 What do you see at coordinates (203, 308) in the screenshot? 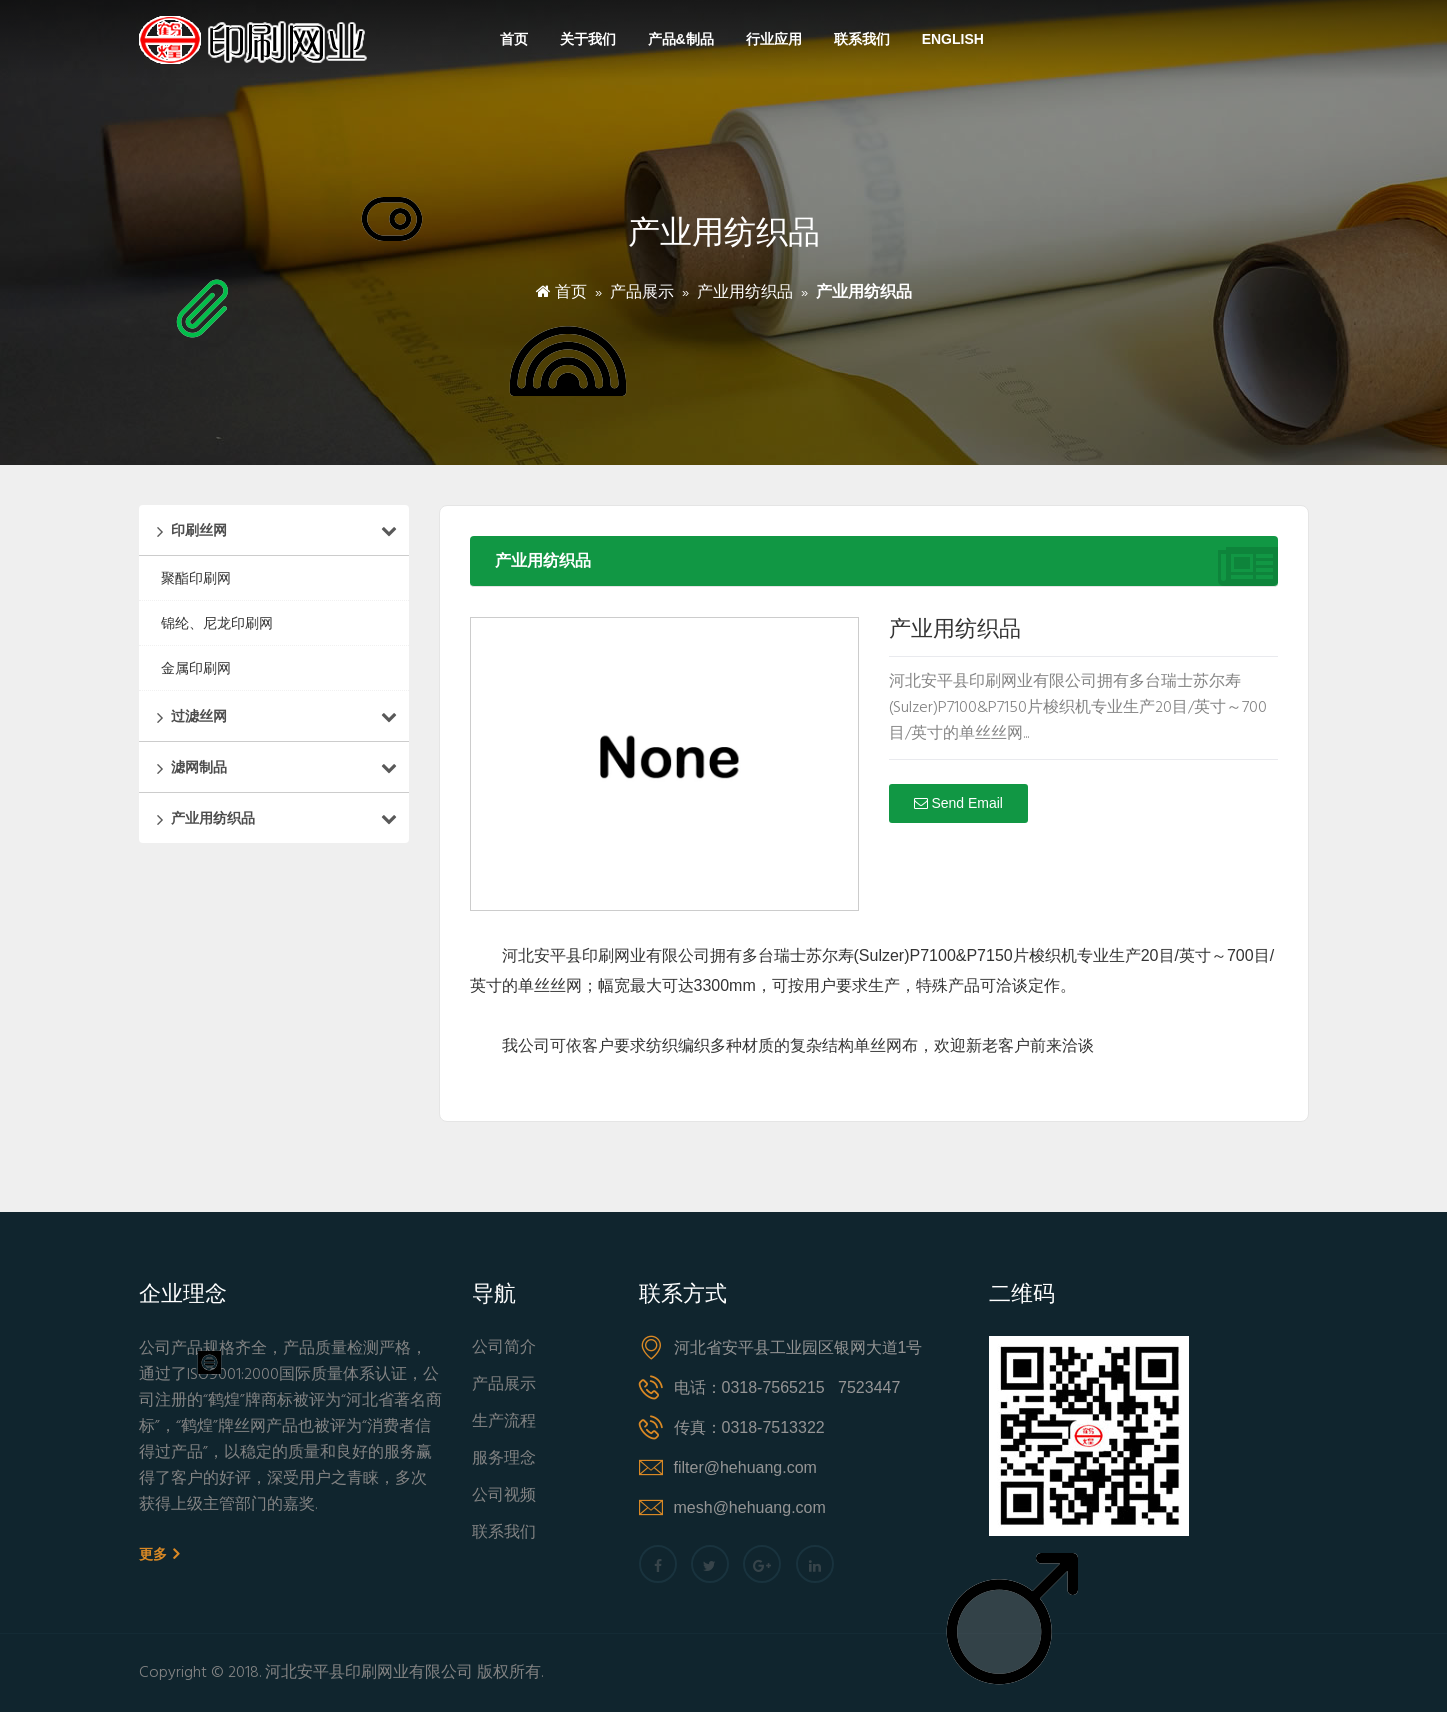
I see `attach a file to your message` at bounding box center [203, 308].